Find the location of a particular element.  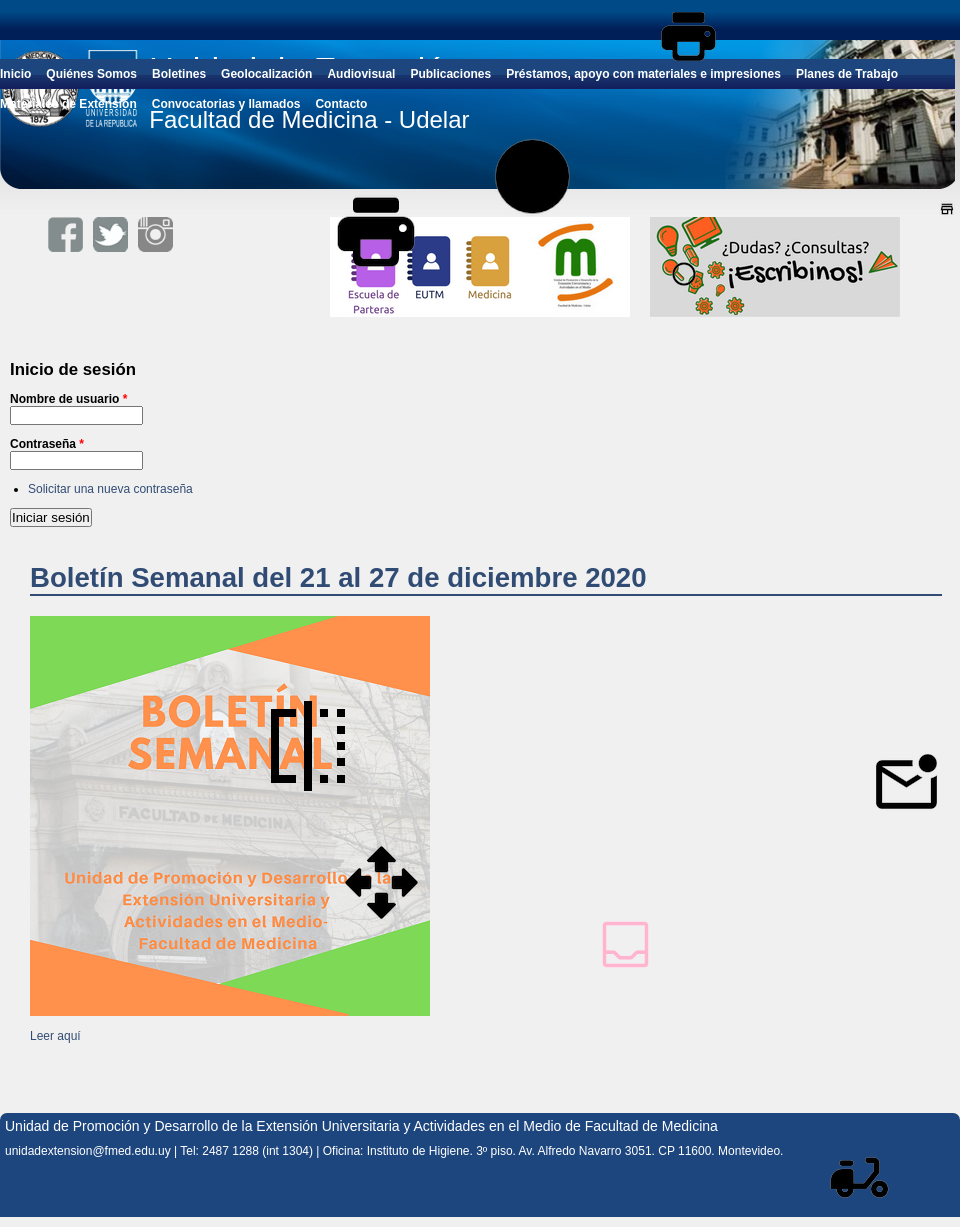

indicates an unread email in your inbox is located at coordinates (906, 784).